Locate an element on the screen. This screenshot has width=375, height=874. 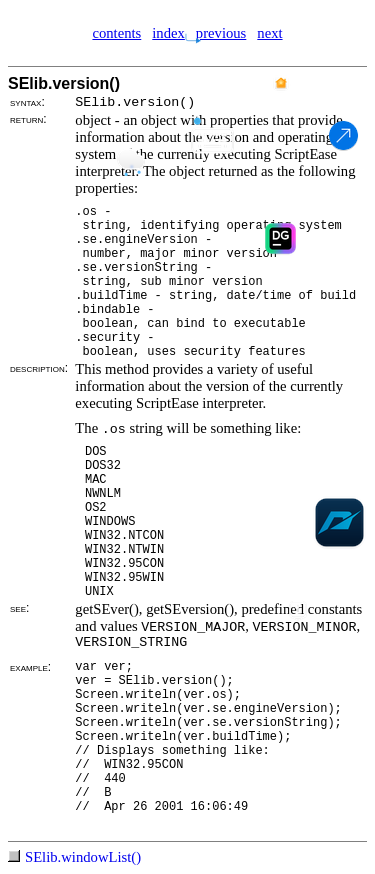
virtual keyboard is currently active is located at coordinates (212, 135).